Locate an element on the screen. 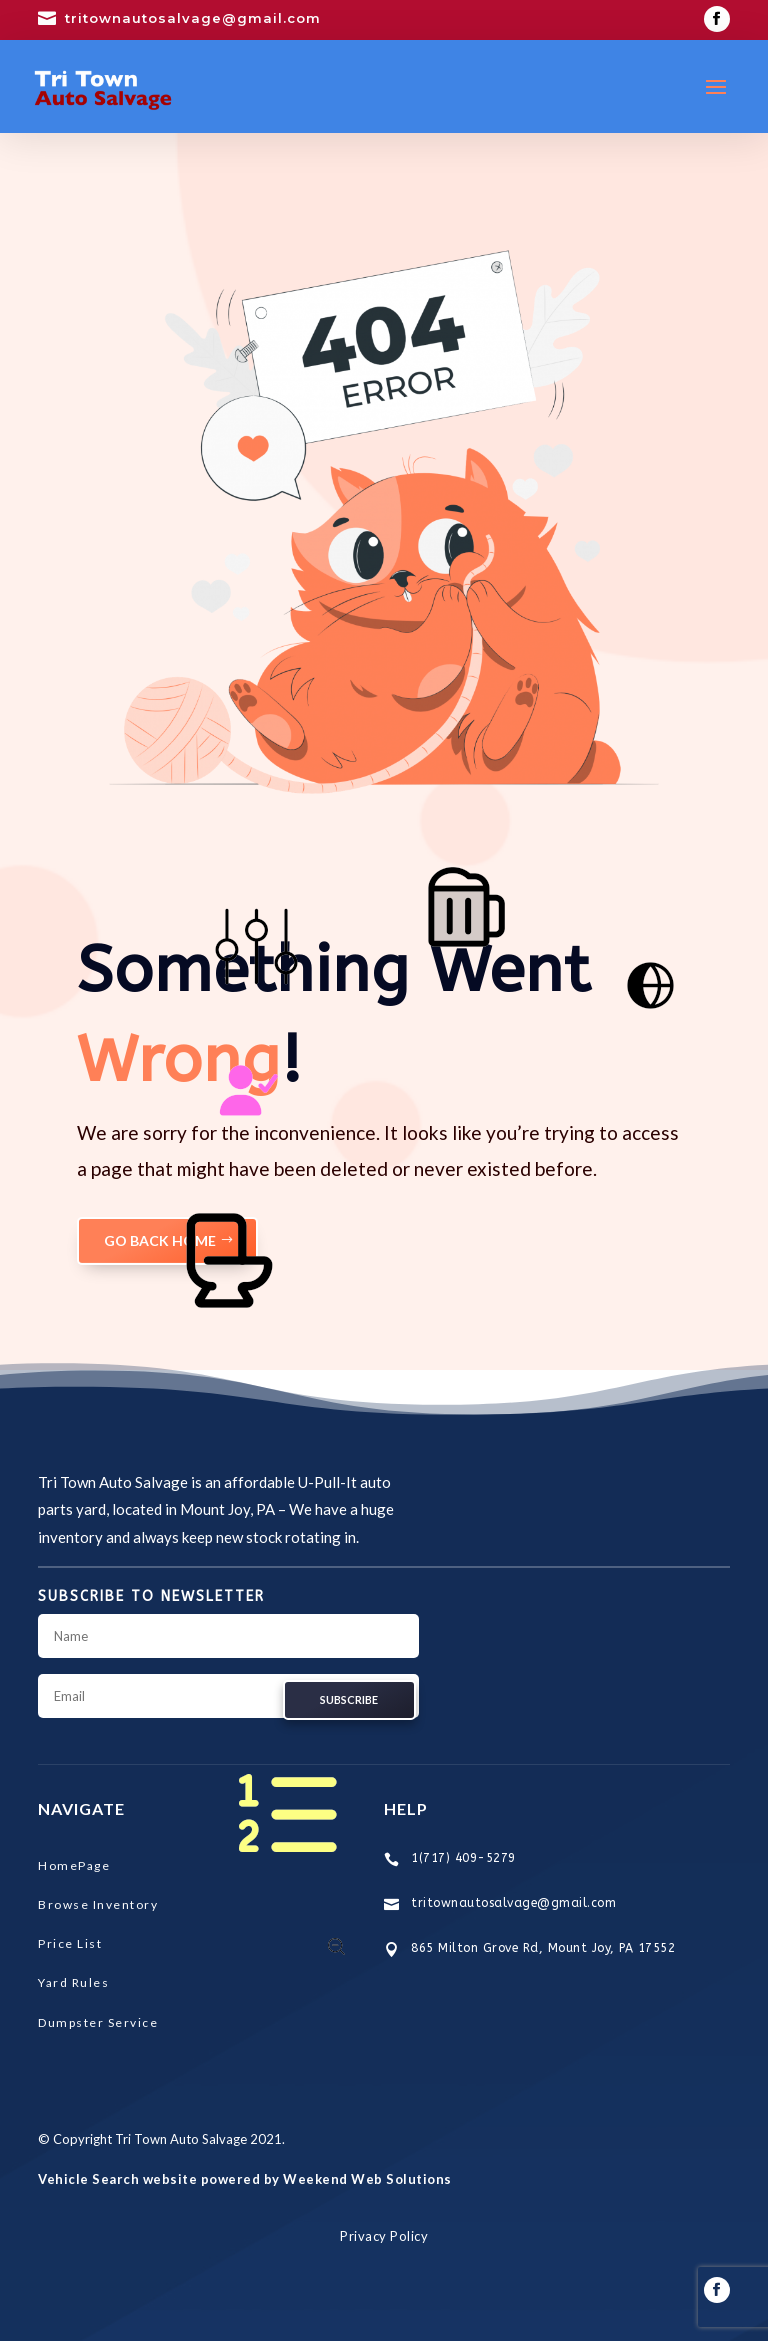 Image resolution: width=768 pixels, height=2341 pixels. user verified or account confirmed is located at coordinates (247, 1090).